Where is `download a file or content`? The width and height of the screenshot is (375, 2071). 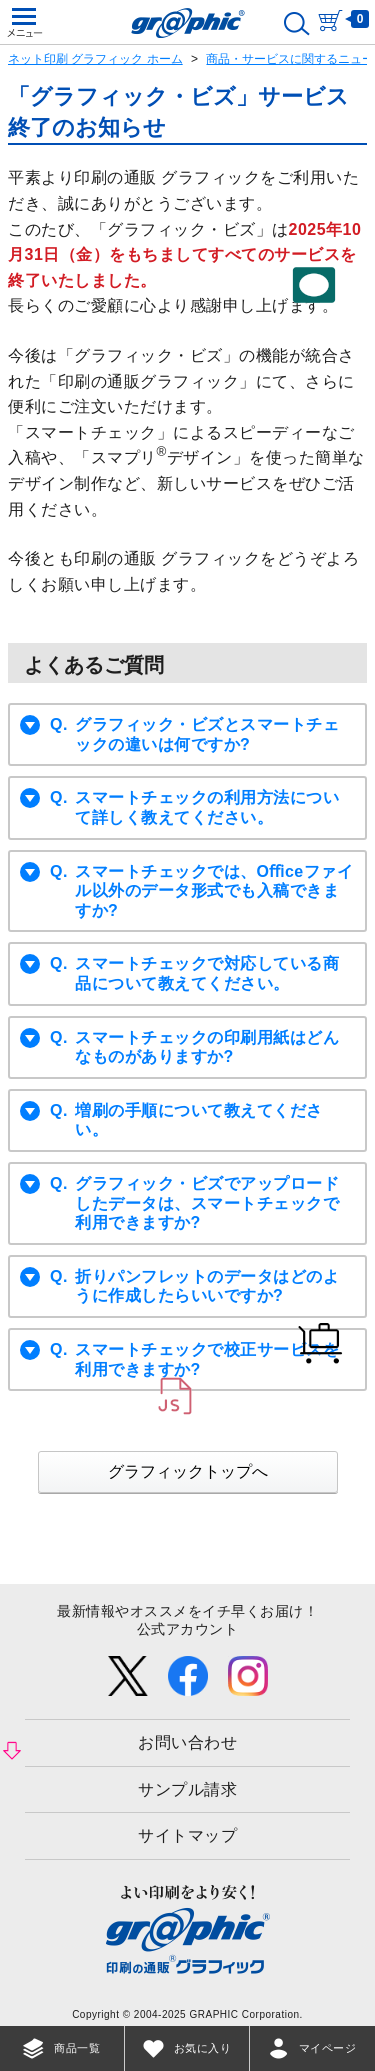
download a file or content is located at coordinates (12, 1750).